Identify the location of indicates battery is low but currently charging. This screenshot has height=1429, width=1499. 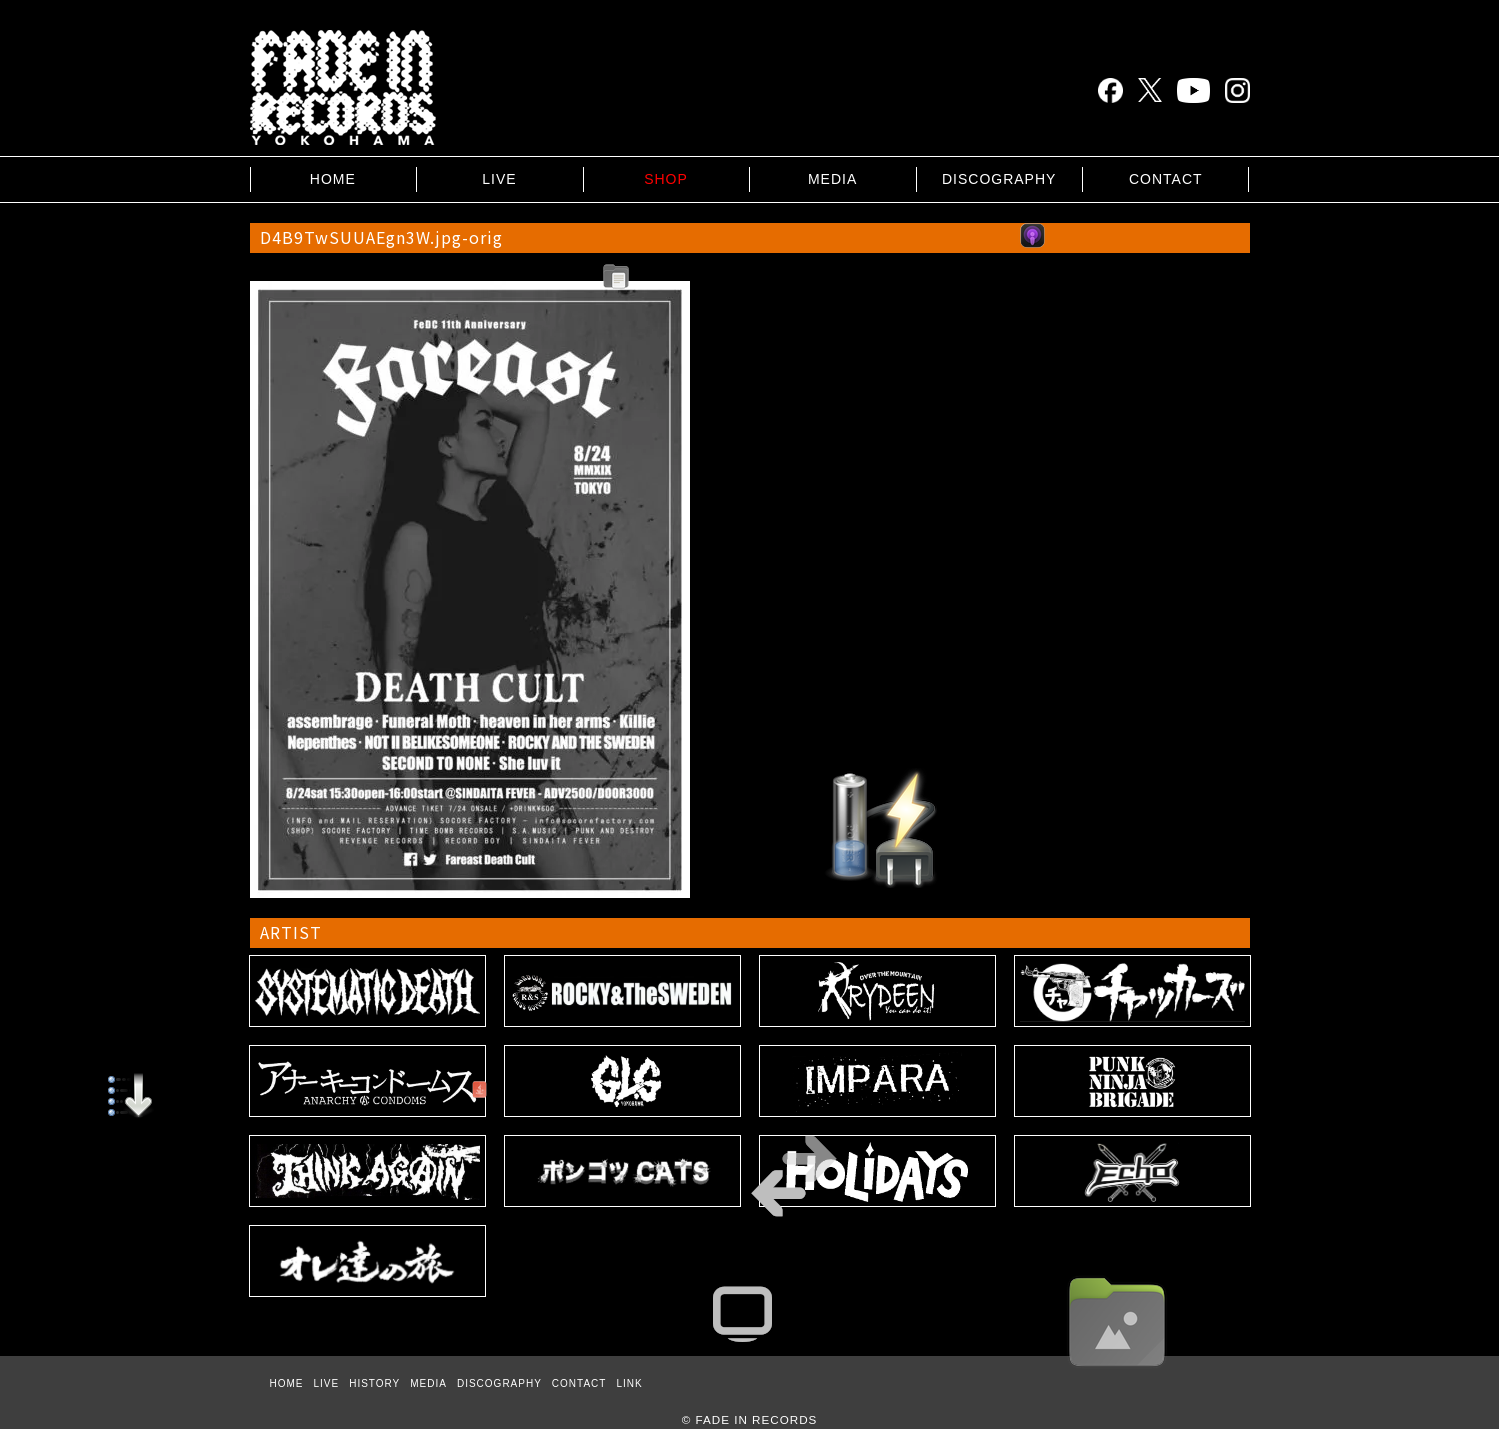
(878, 828).